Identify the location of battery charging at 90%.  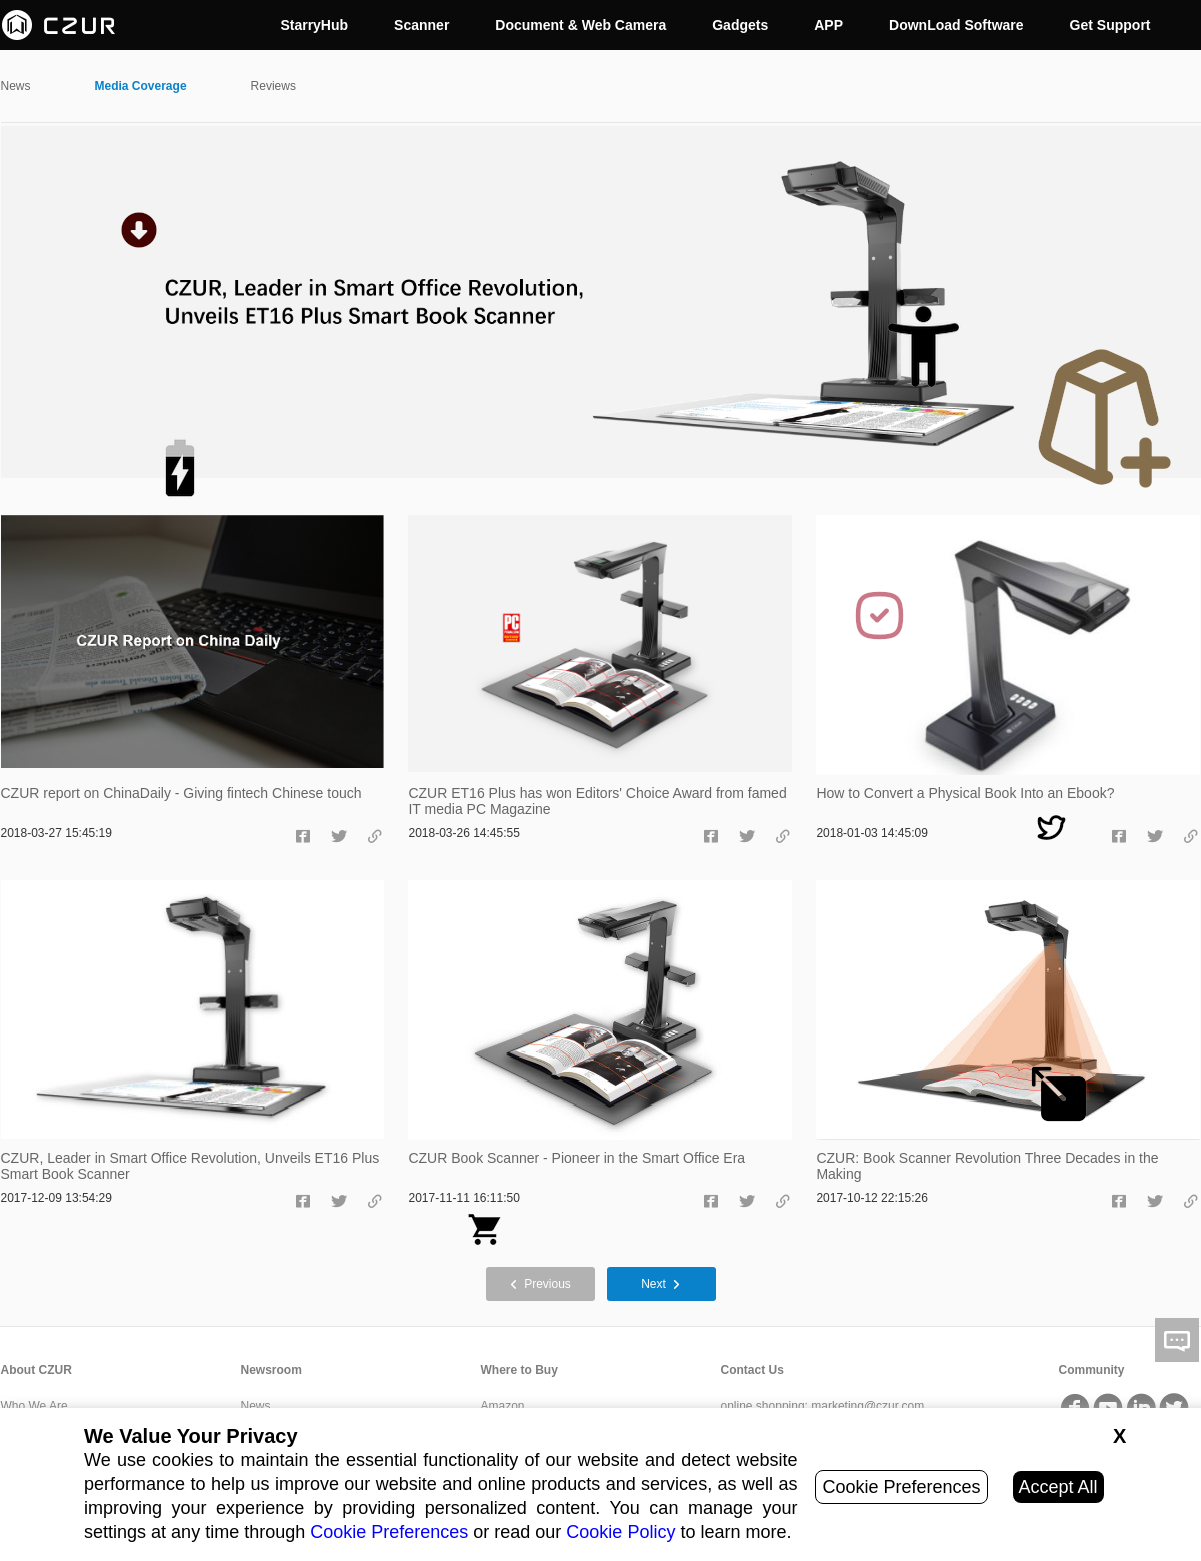
(180, 468).